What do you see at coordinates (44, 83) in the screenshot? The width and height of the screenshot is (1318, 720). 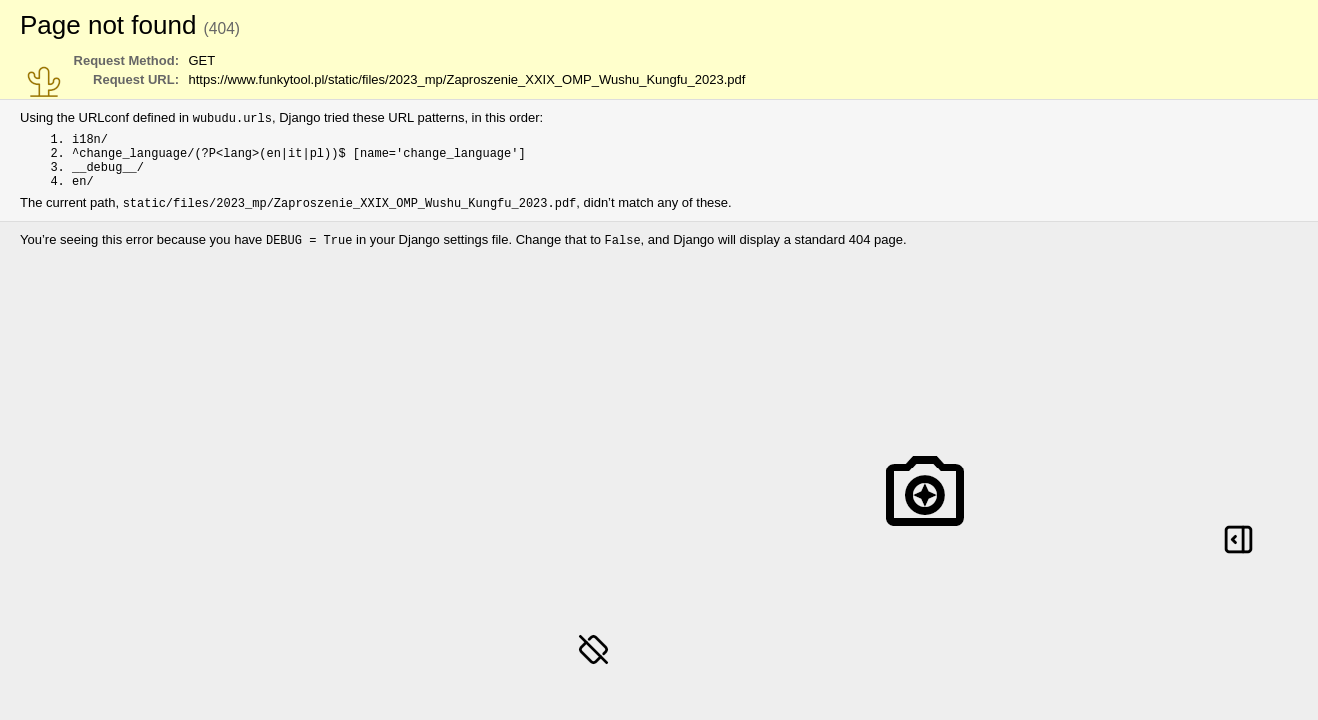 I see `indicates desert or arid climate setting` at bounding box center [44, 83].